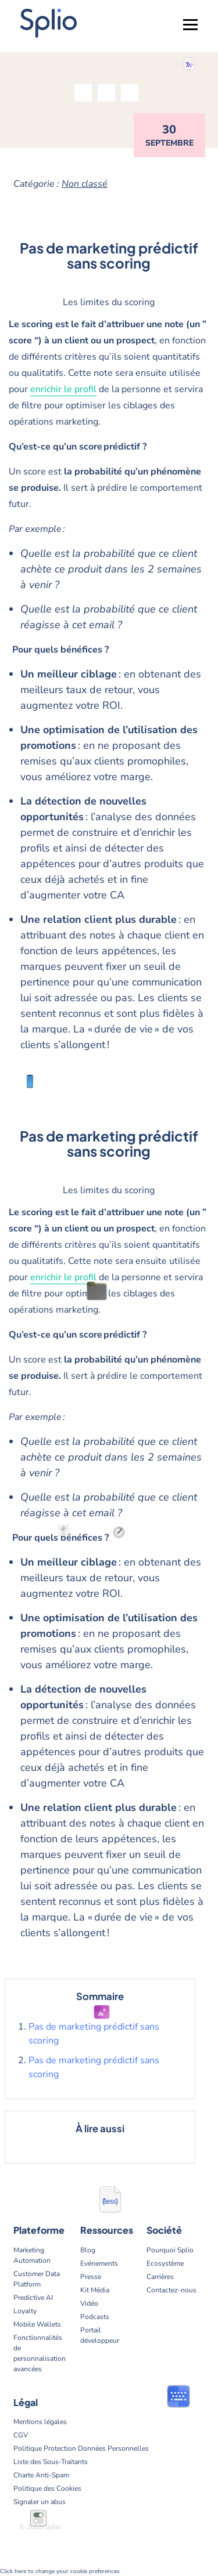  Describe the element at coordinates (97, 1291) in the screenshot. I see `open folder to view contents` at that location.